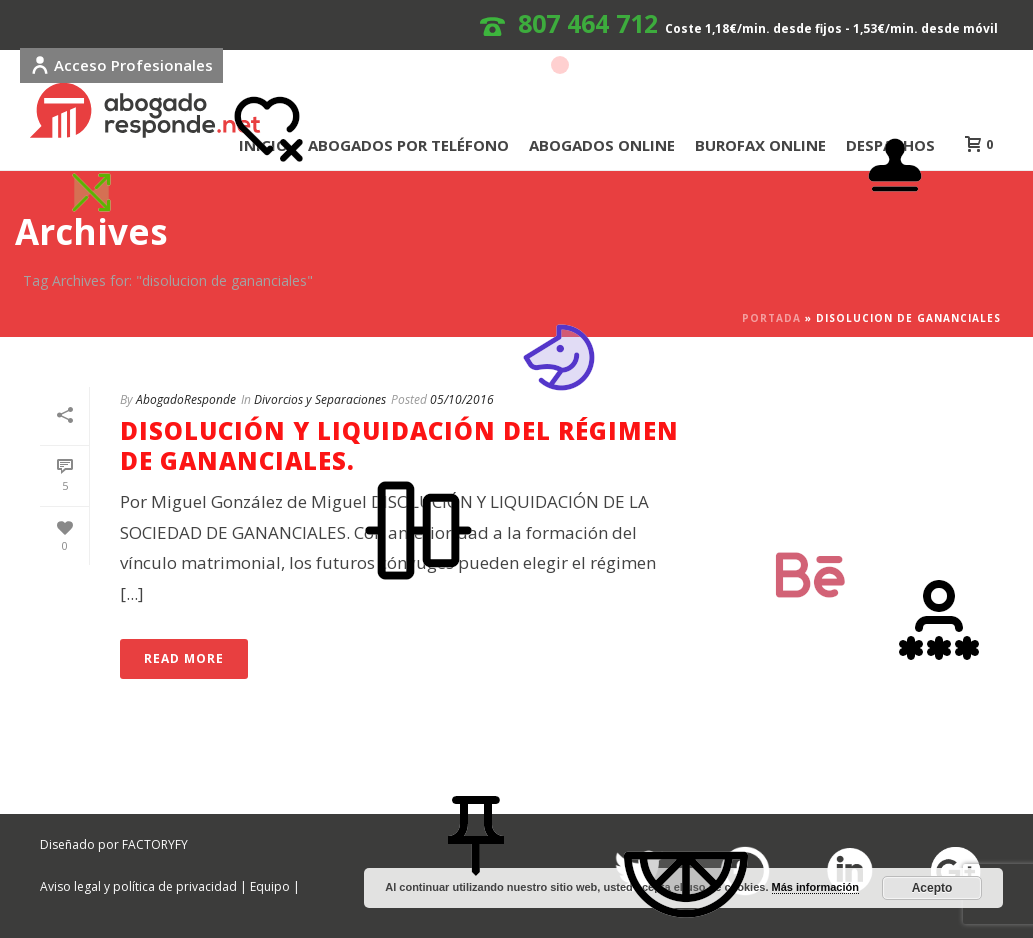  Describe the element at coordinates (91, 192) in the screenshot. I see `shuffle or randomize playback order` at that location.